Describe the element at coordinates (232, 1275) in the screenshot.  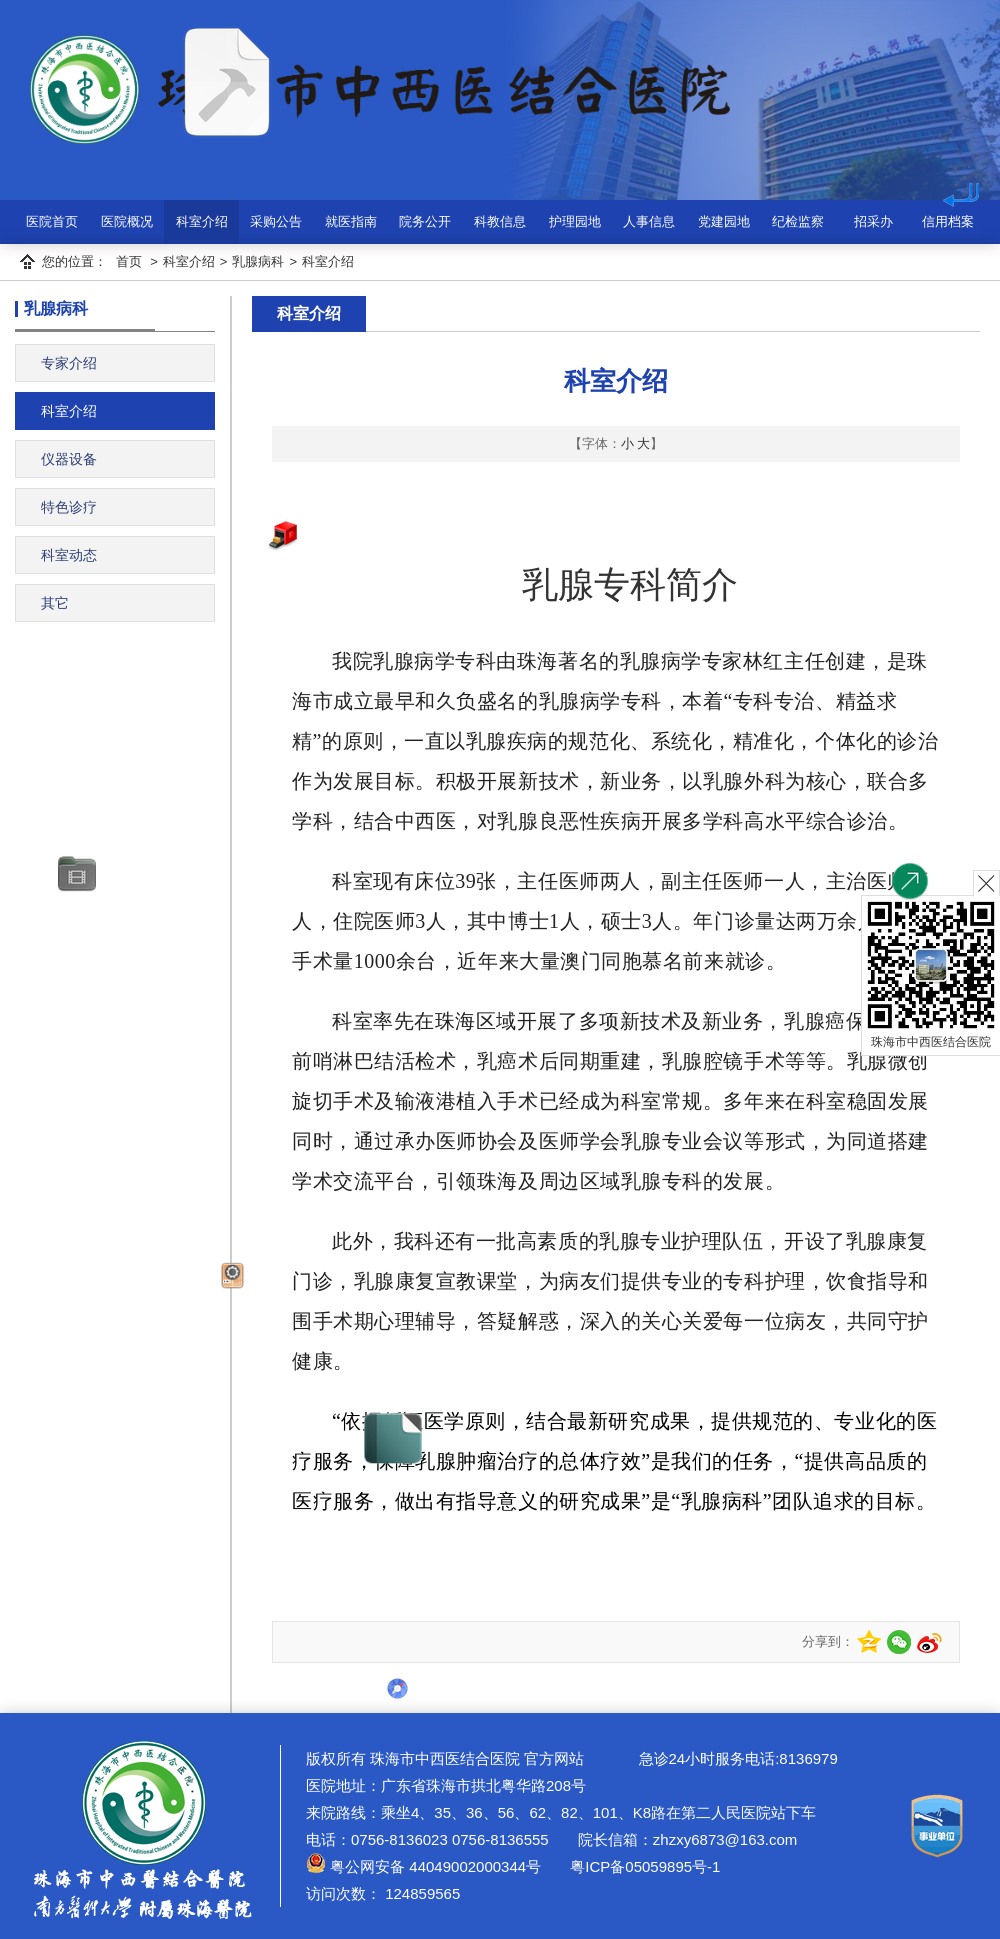
I see `software installation or package setup in progress` at that location.